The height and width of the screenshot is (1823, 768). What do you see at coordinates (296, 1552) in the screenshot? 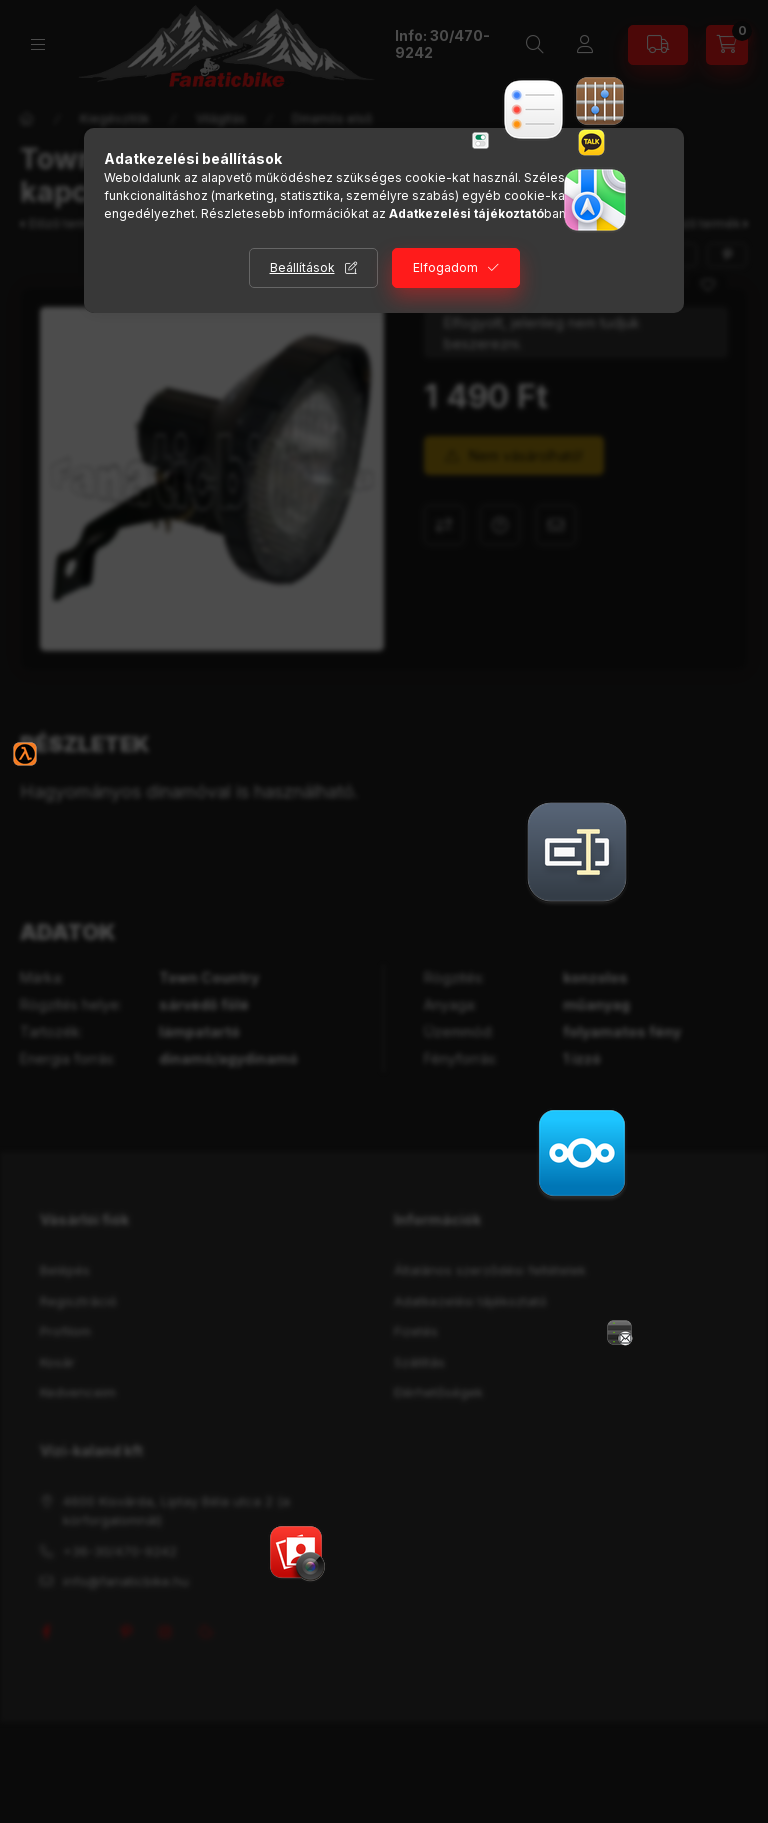
I see `open Photo Booth app` at bounding box center [296, 1552].